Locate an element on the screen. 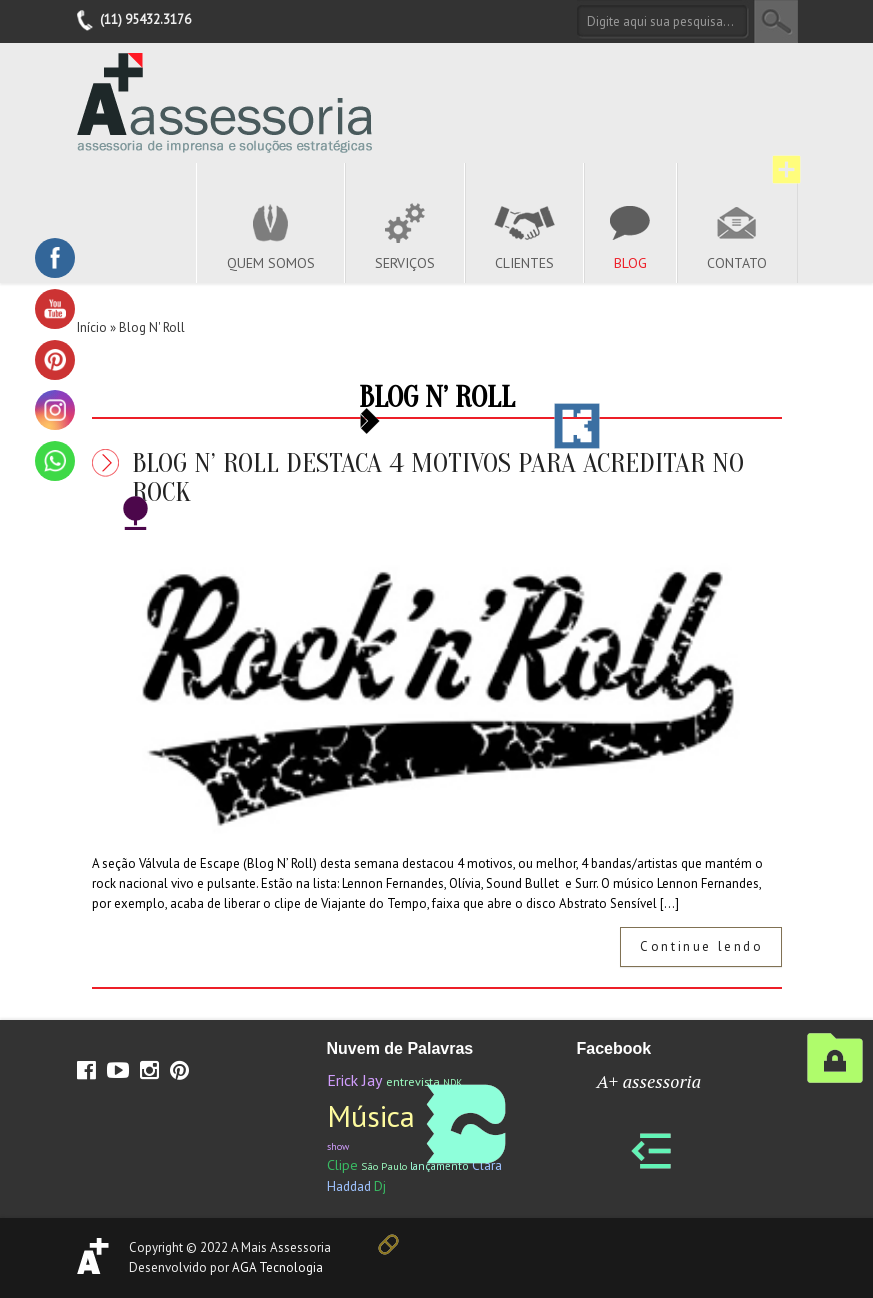 This screenshot has height=1298, width=873. view pinned location on map is located at coordinates (135, 511).